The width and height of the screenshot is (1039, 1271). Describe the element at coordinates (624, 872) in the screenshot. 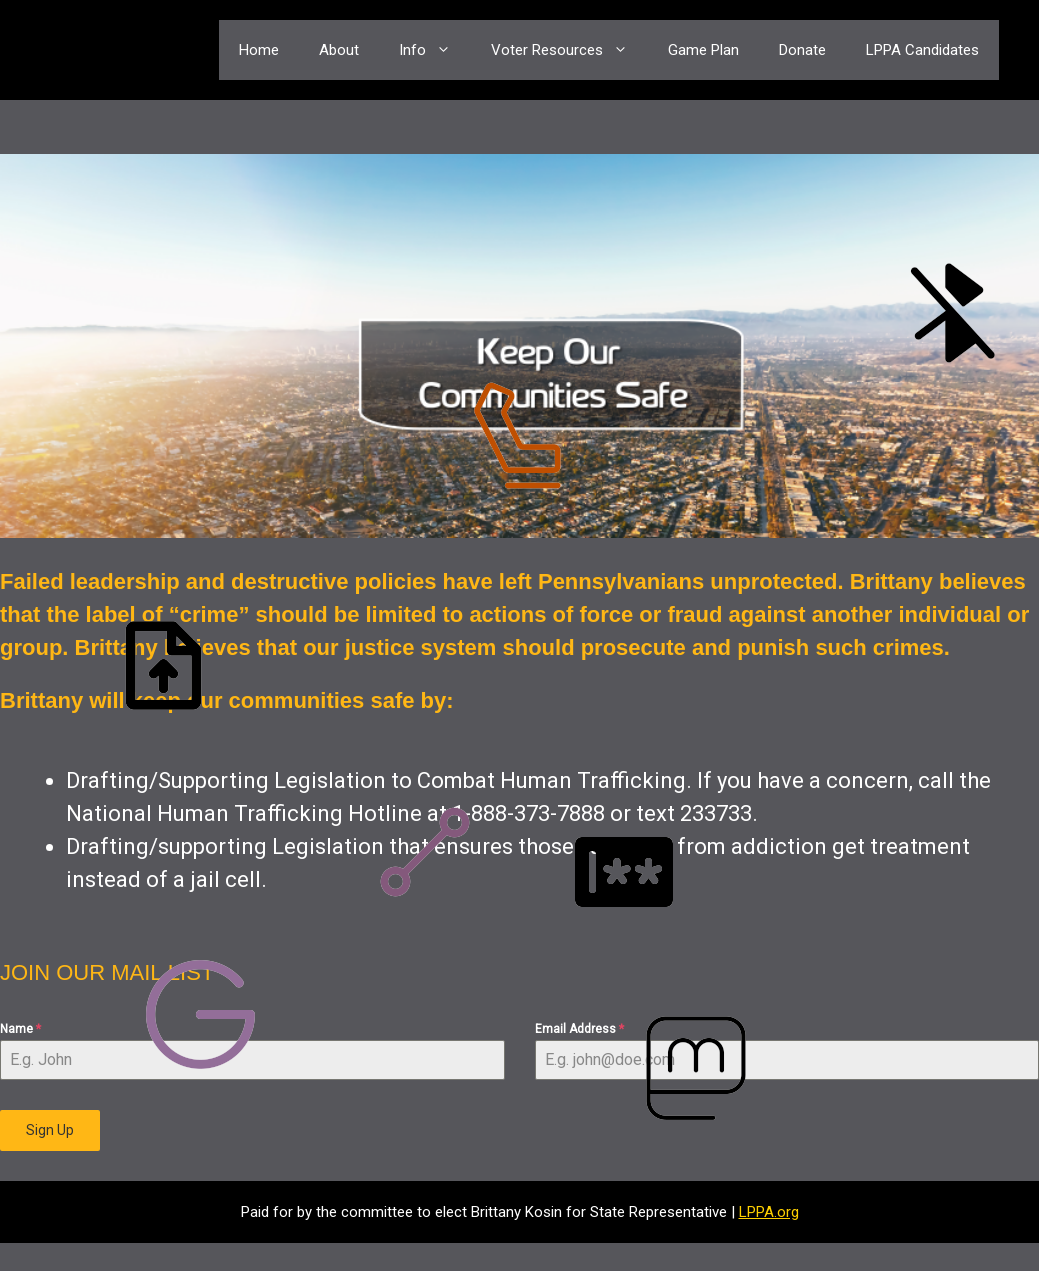

I see `enter or manage your password` at that location.